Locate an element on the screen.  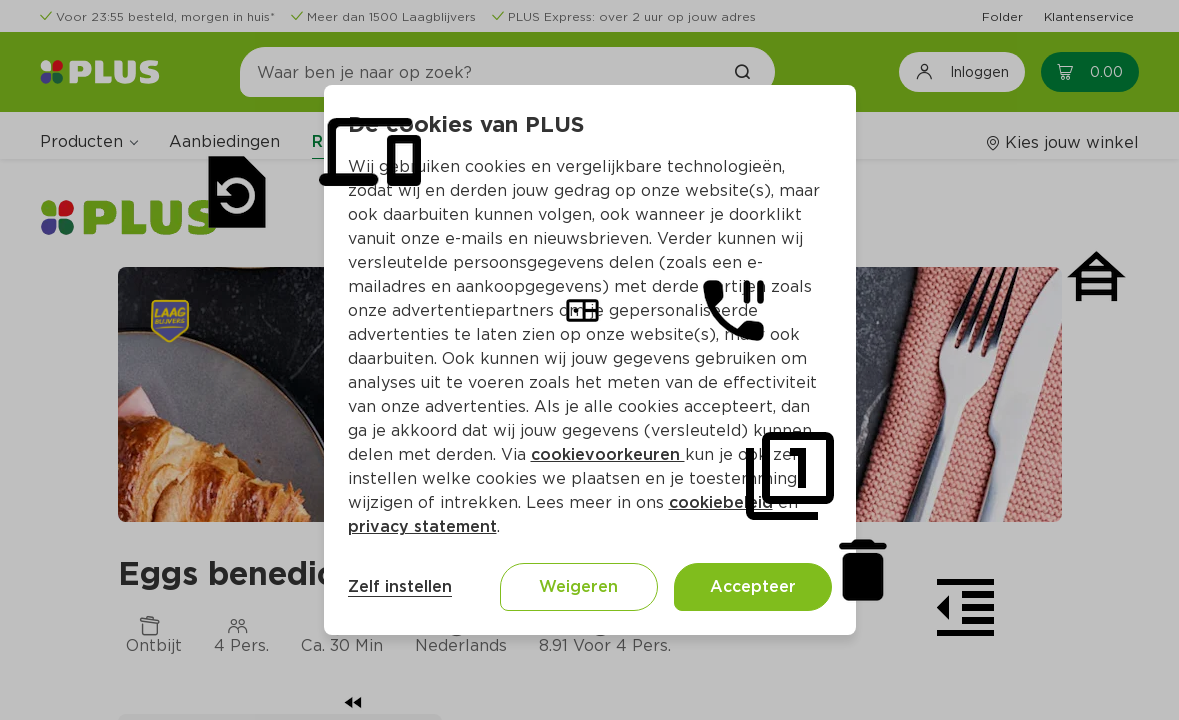
rewind media playback is located at coordinates (353, 702).